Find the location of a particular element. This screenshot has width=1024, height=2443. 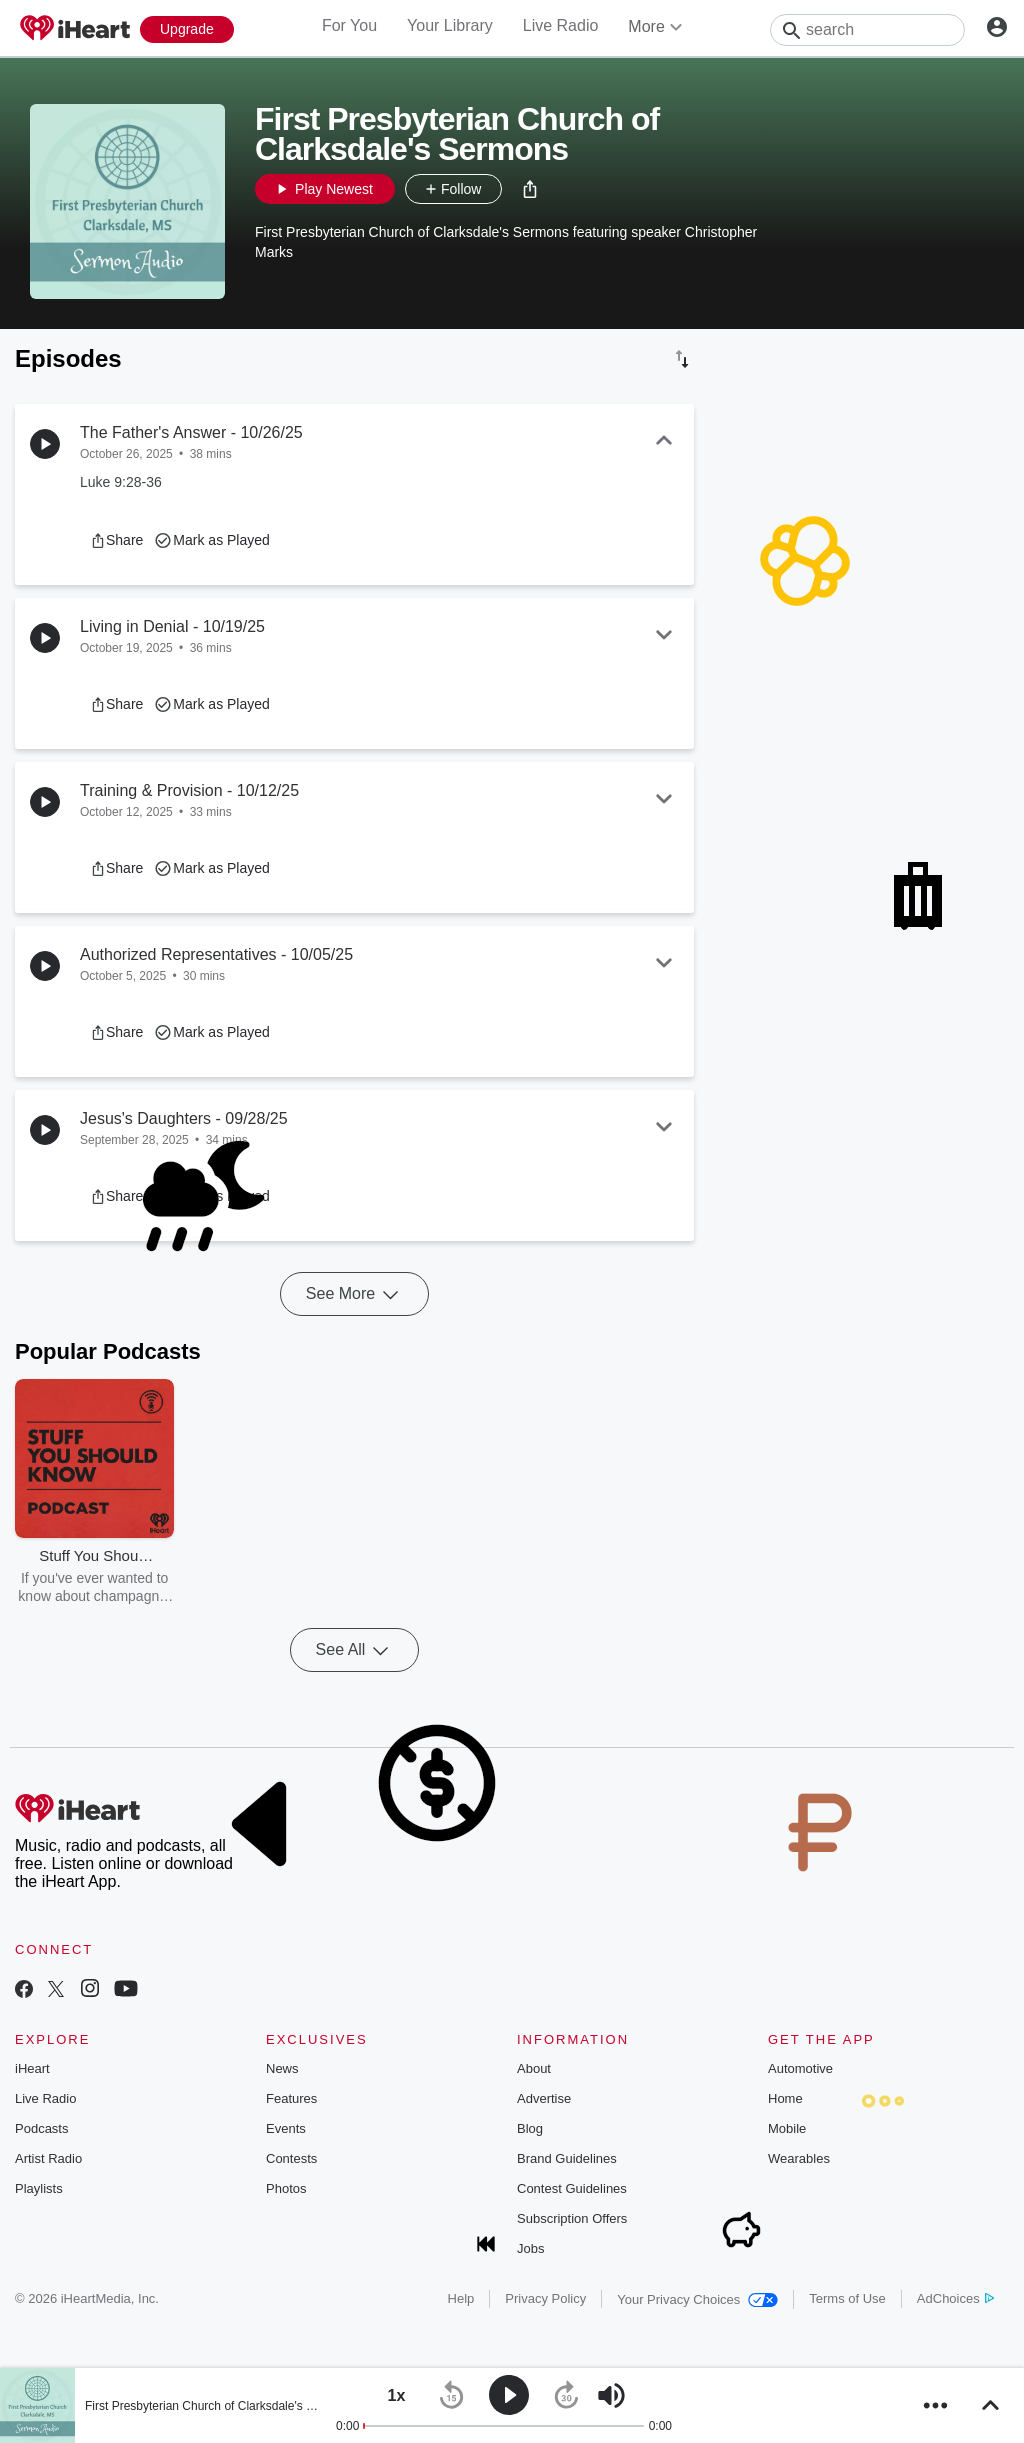

access travel or trip information is located at coordinates (918, 896).